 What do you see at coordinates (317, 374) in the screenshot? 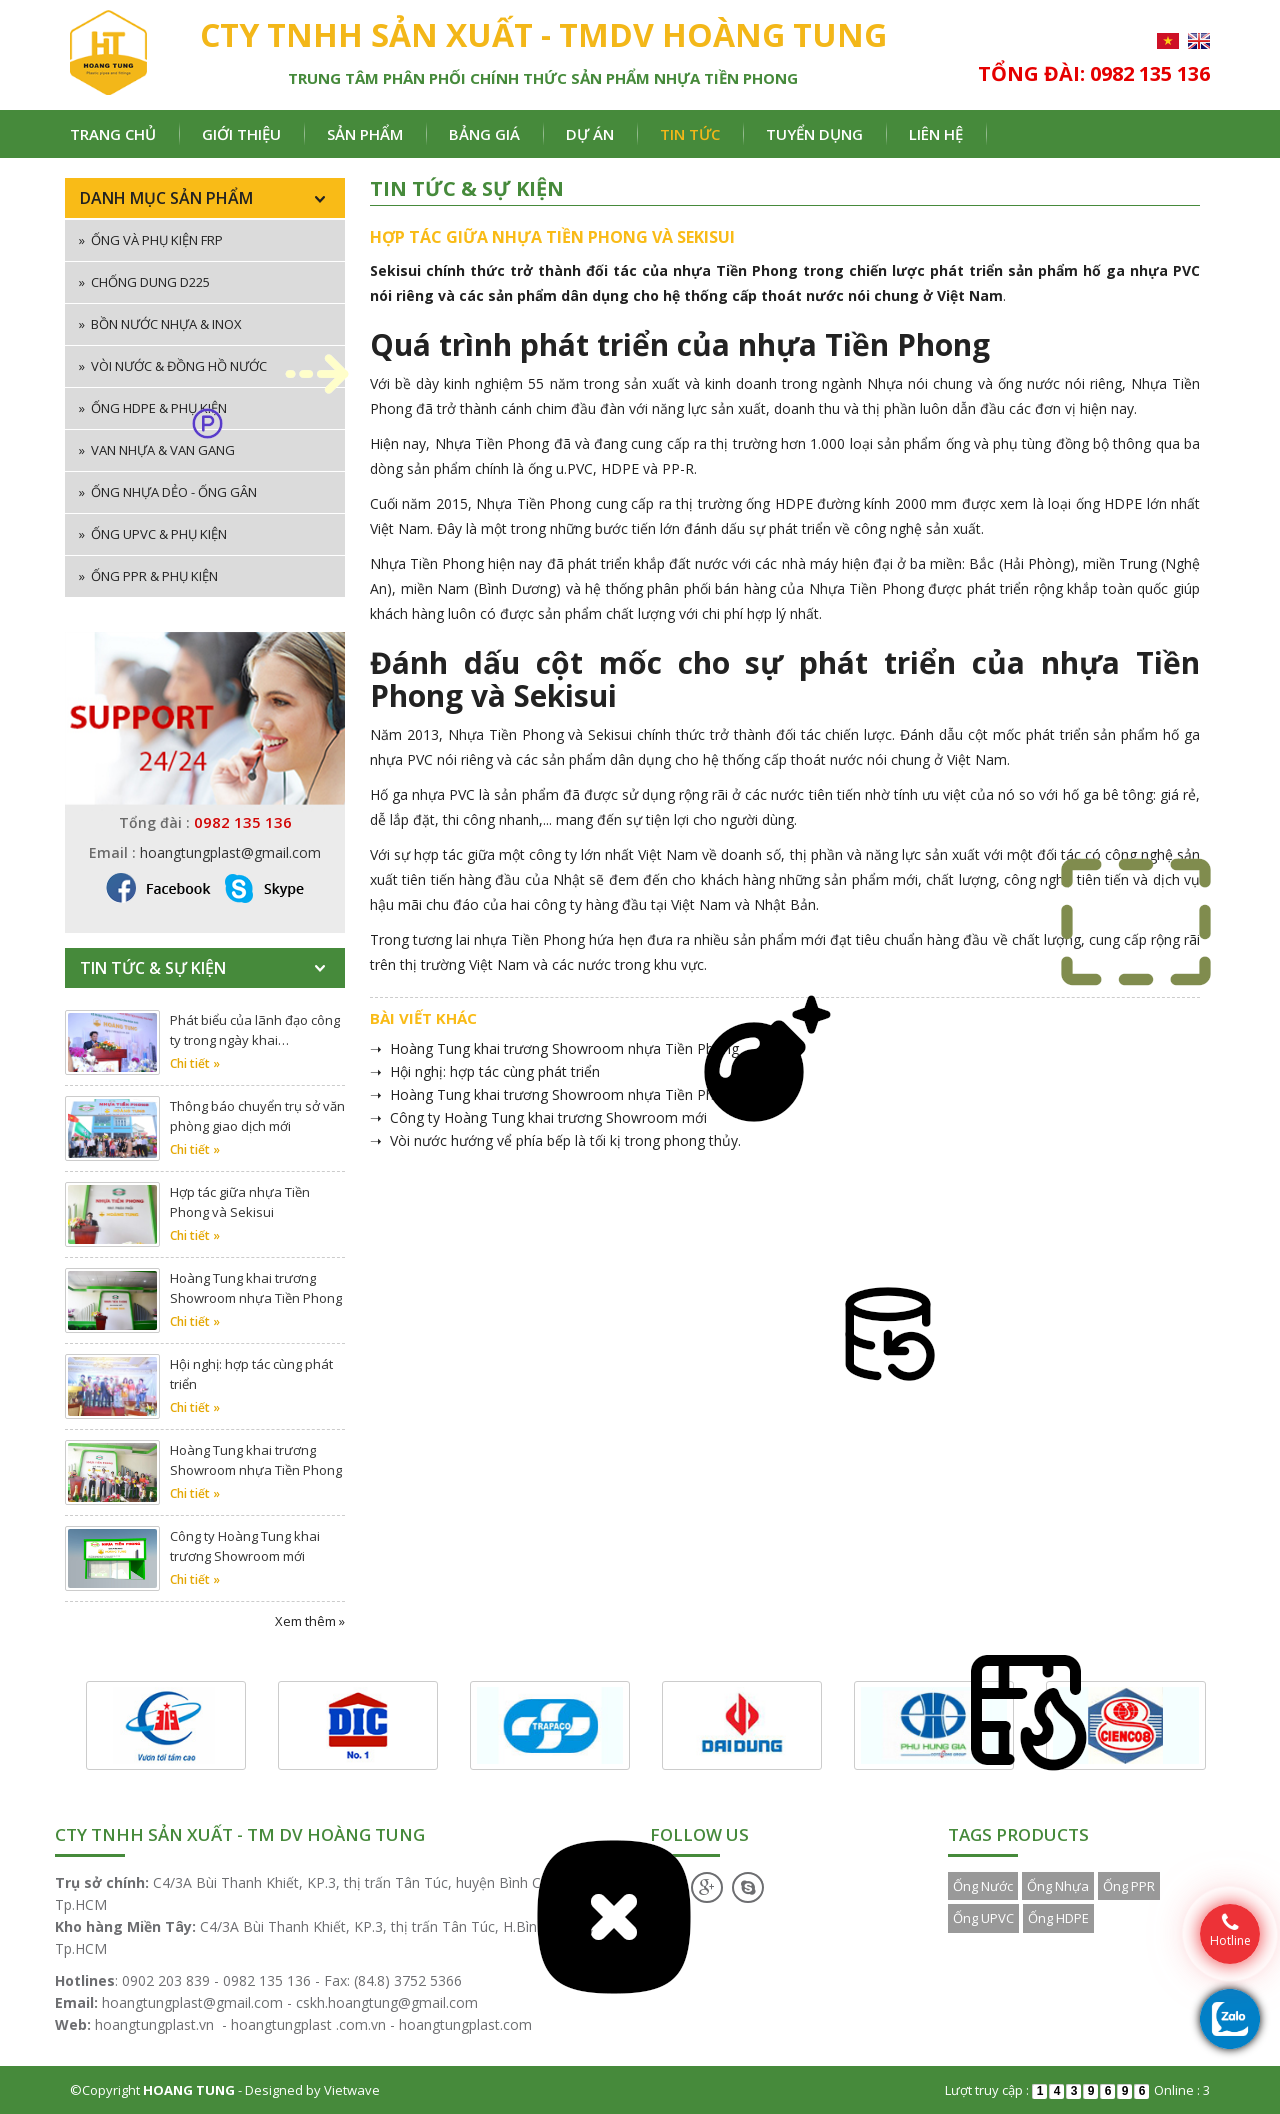
I see `continue to next step` at bounding box center [317, 374].